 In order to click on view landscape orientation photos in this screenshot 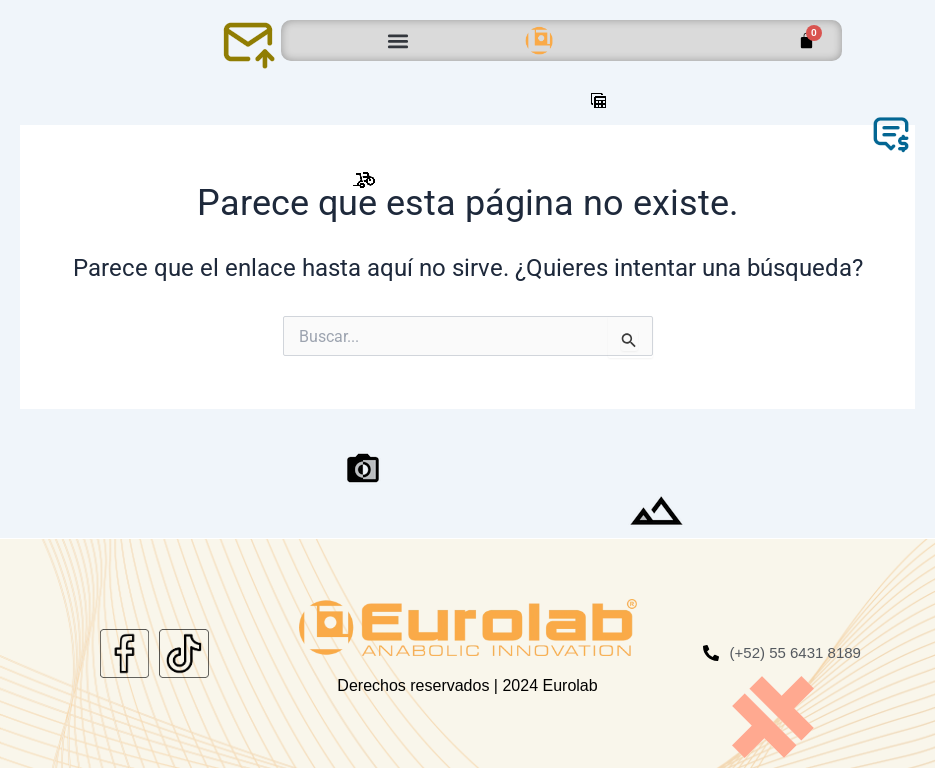, I will do `click(656, 510)`.